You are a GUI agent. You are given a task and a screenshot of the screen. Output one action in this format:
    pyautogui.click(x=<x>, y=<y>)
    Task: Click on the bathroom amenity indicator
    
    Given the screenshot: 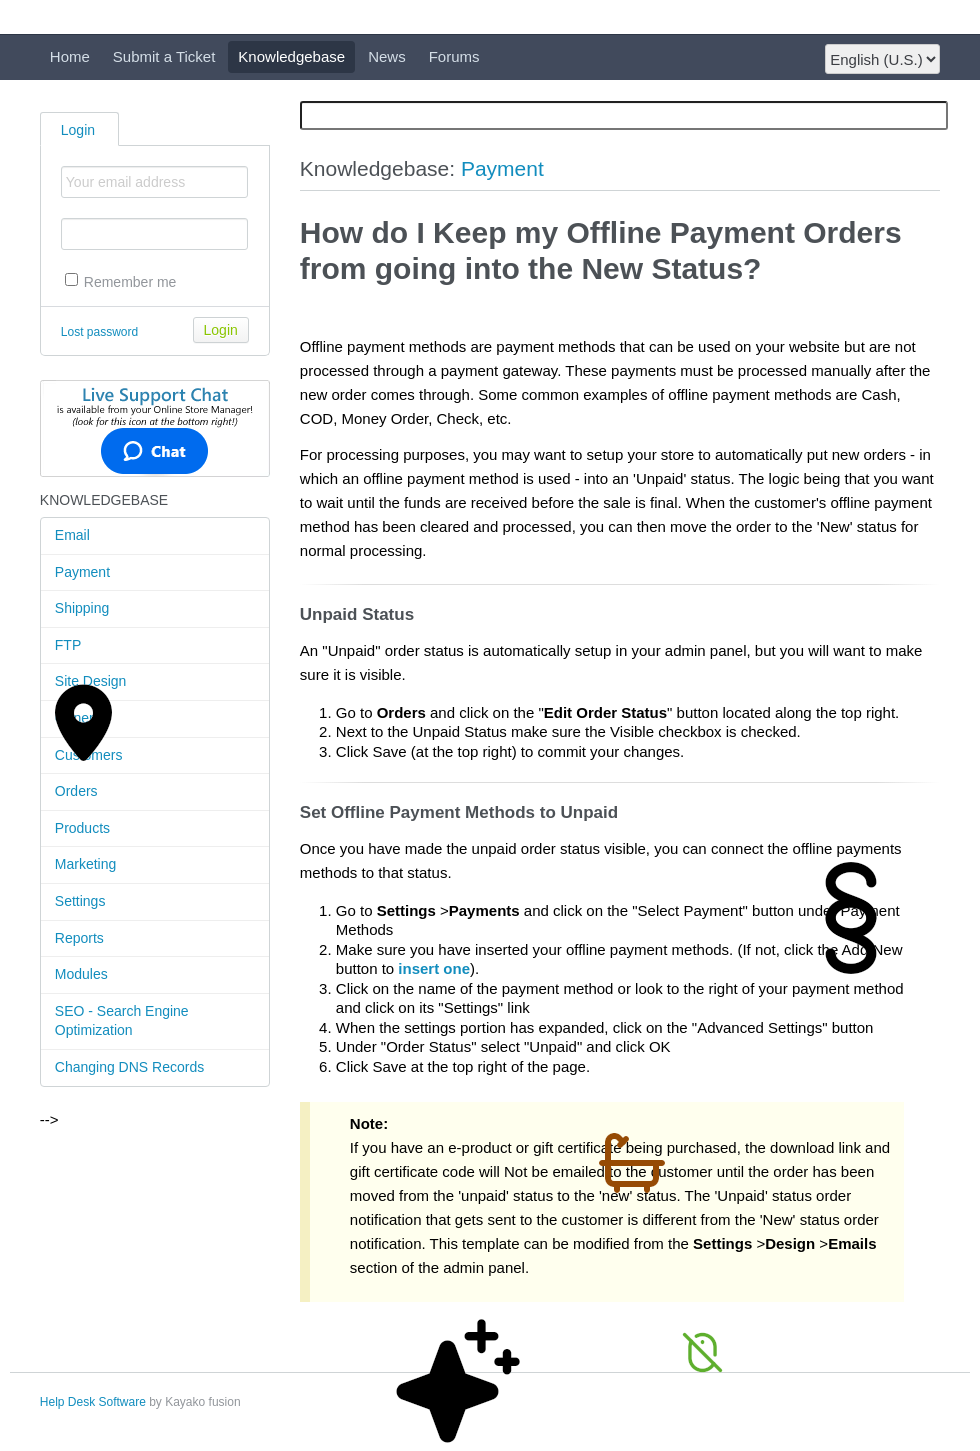 What is the action you would take?
    pyautogui.click(x=632, y=1163)
    